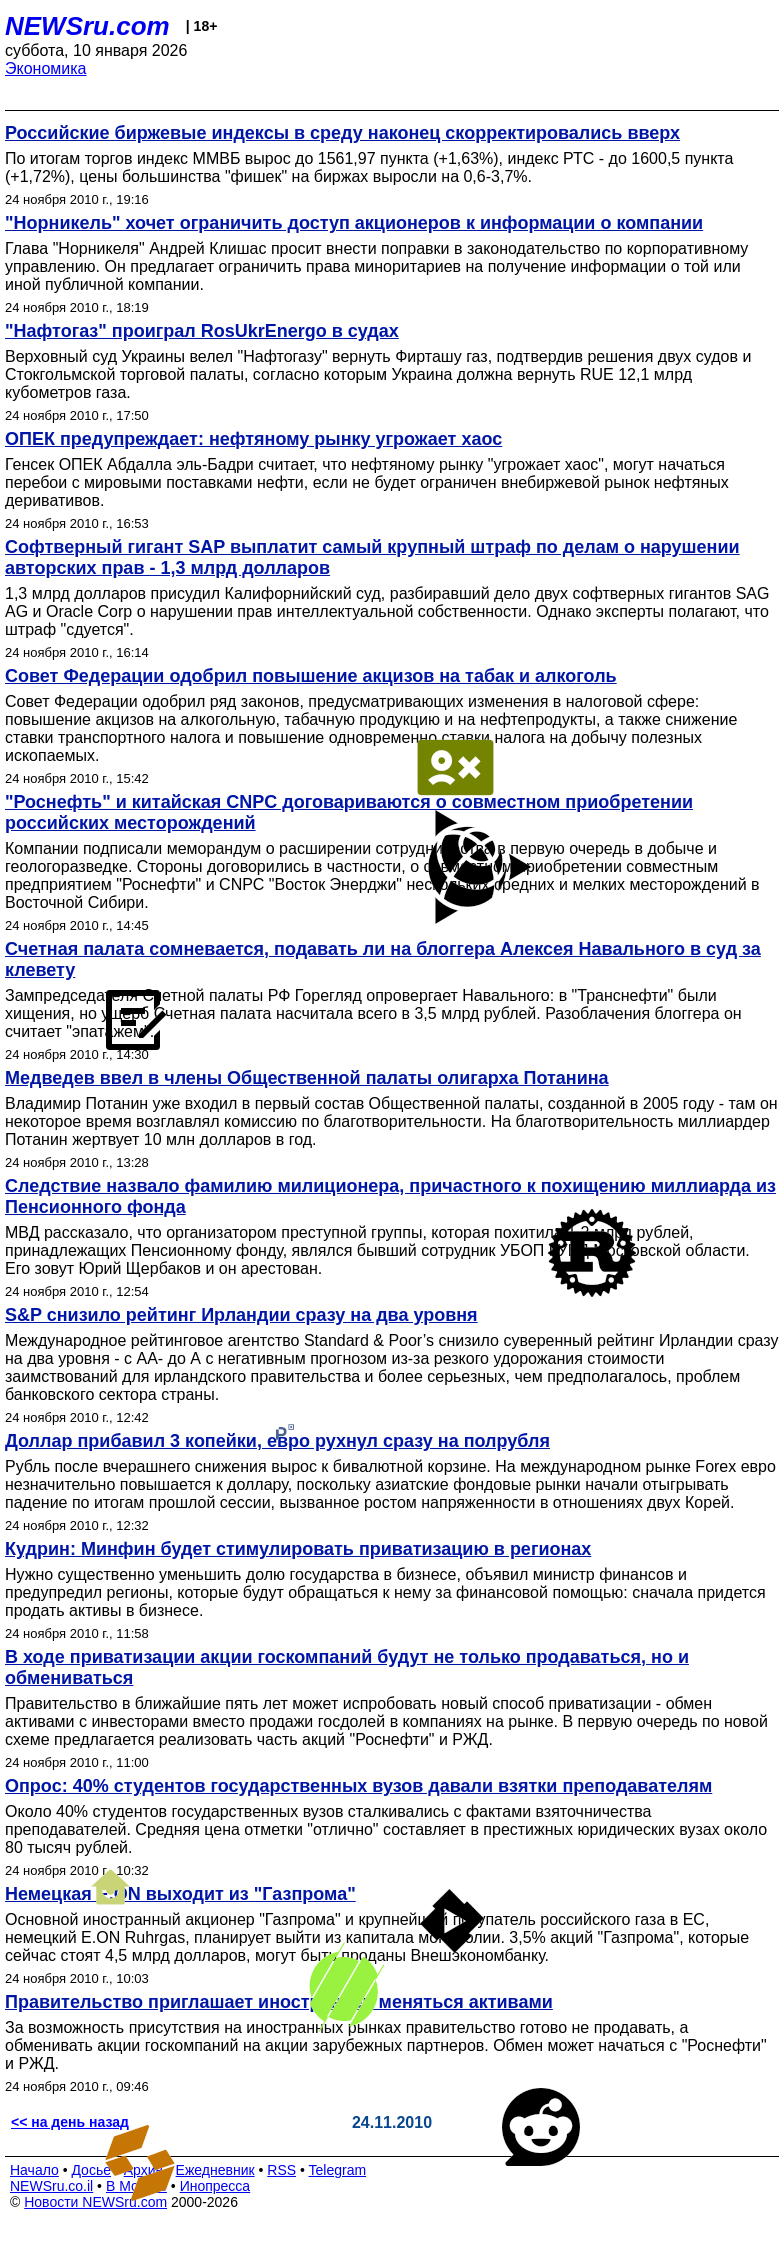  What do you see at coordinates (140, 2163) in the screenshot?
I see `ServBay application logo` at bounding box center [140, 2163].